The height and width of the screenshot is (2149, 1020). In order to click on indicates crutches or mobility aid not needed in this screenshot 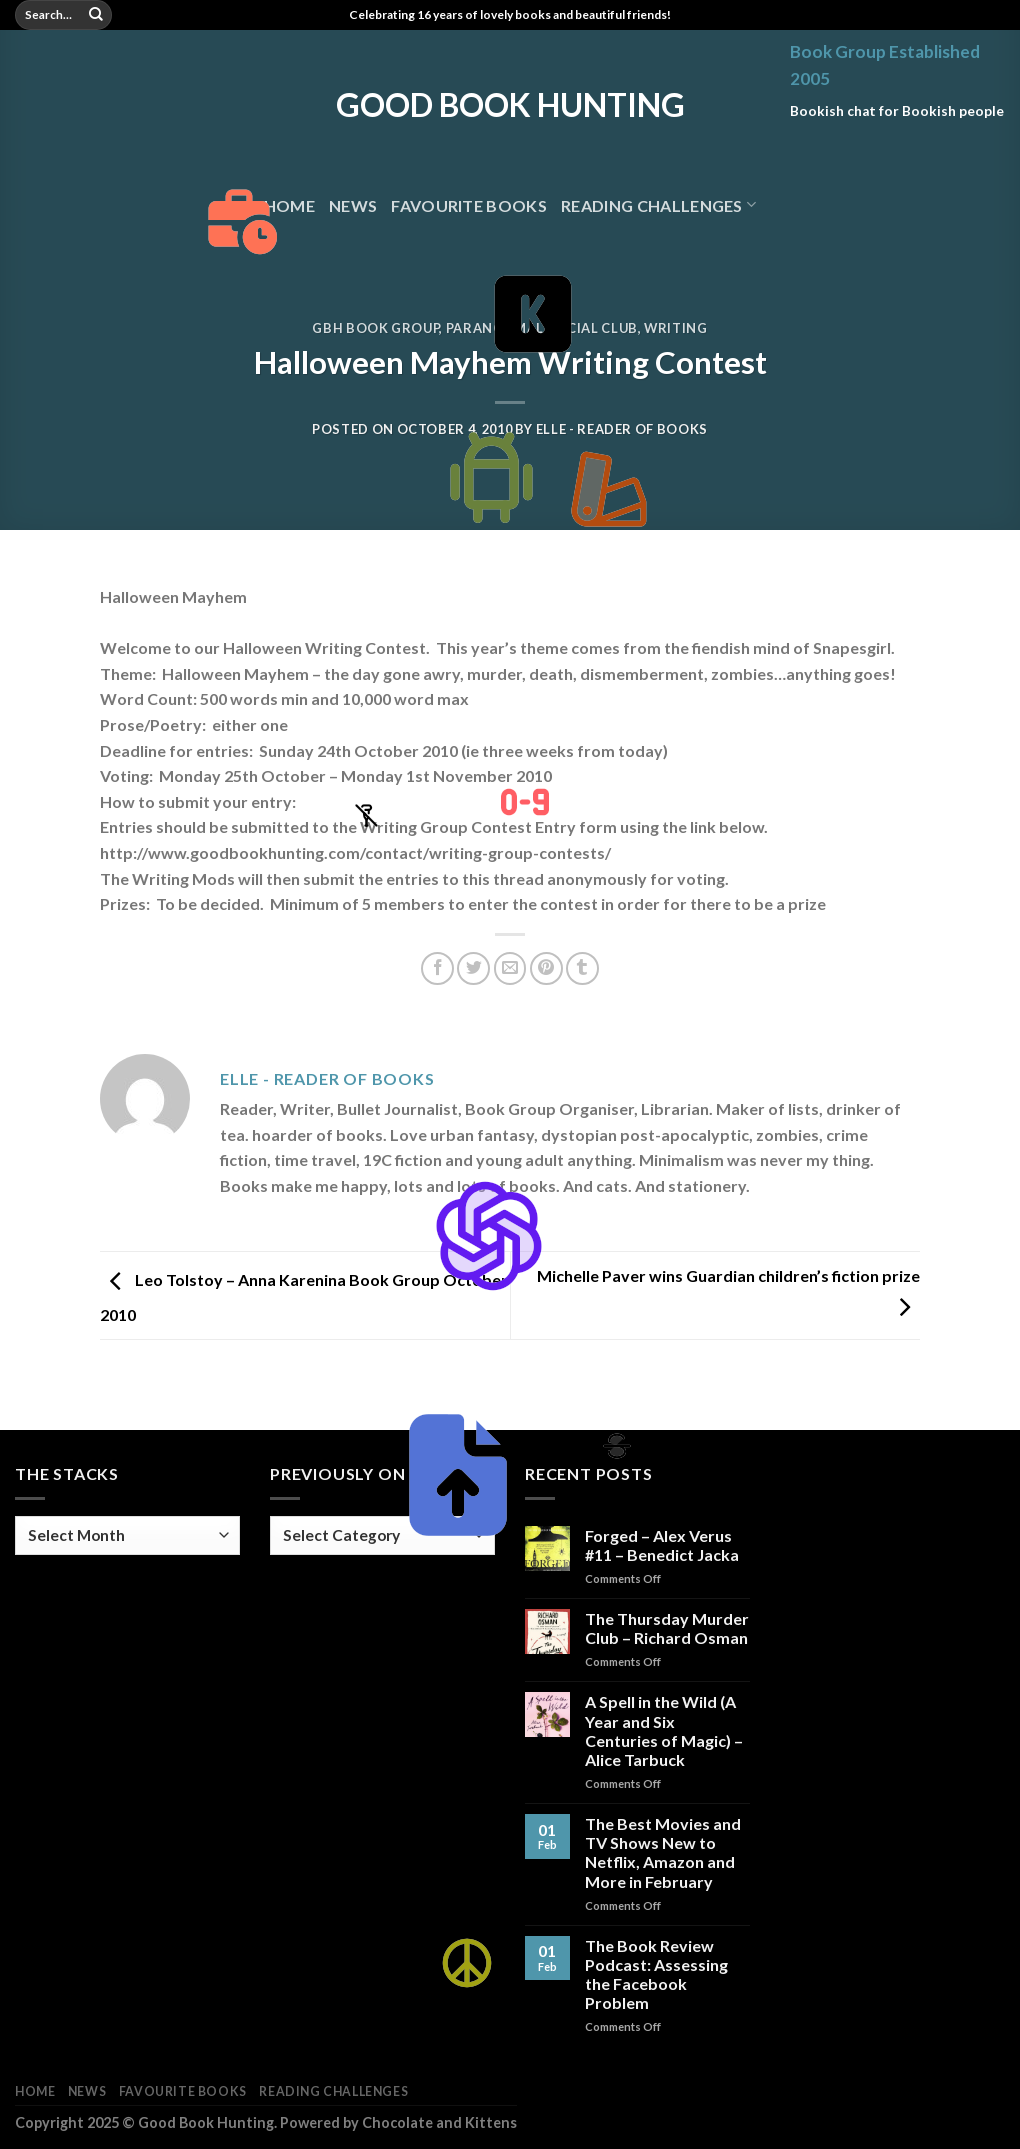, I will do `click(366, 815)`.